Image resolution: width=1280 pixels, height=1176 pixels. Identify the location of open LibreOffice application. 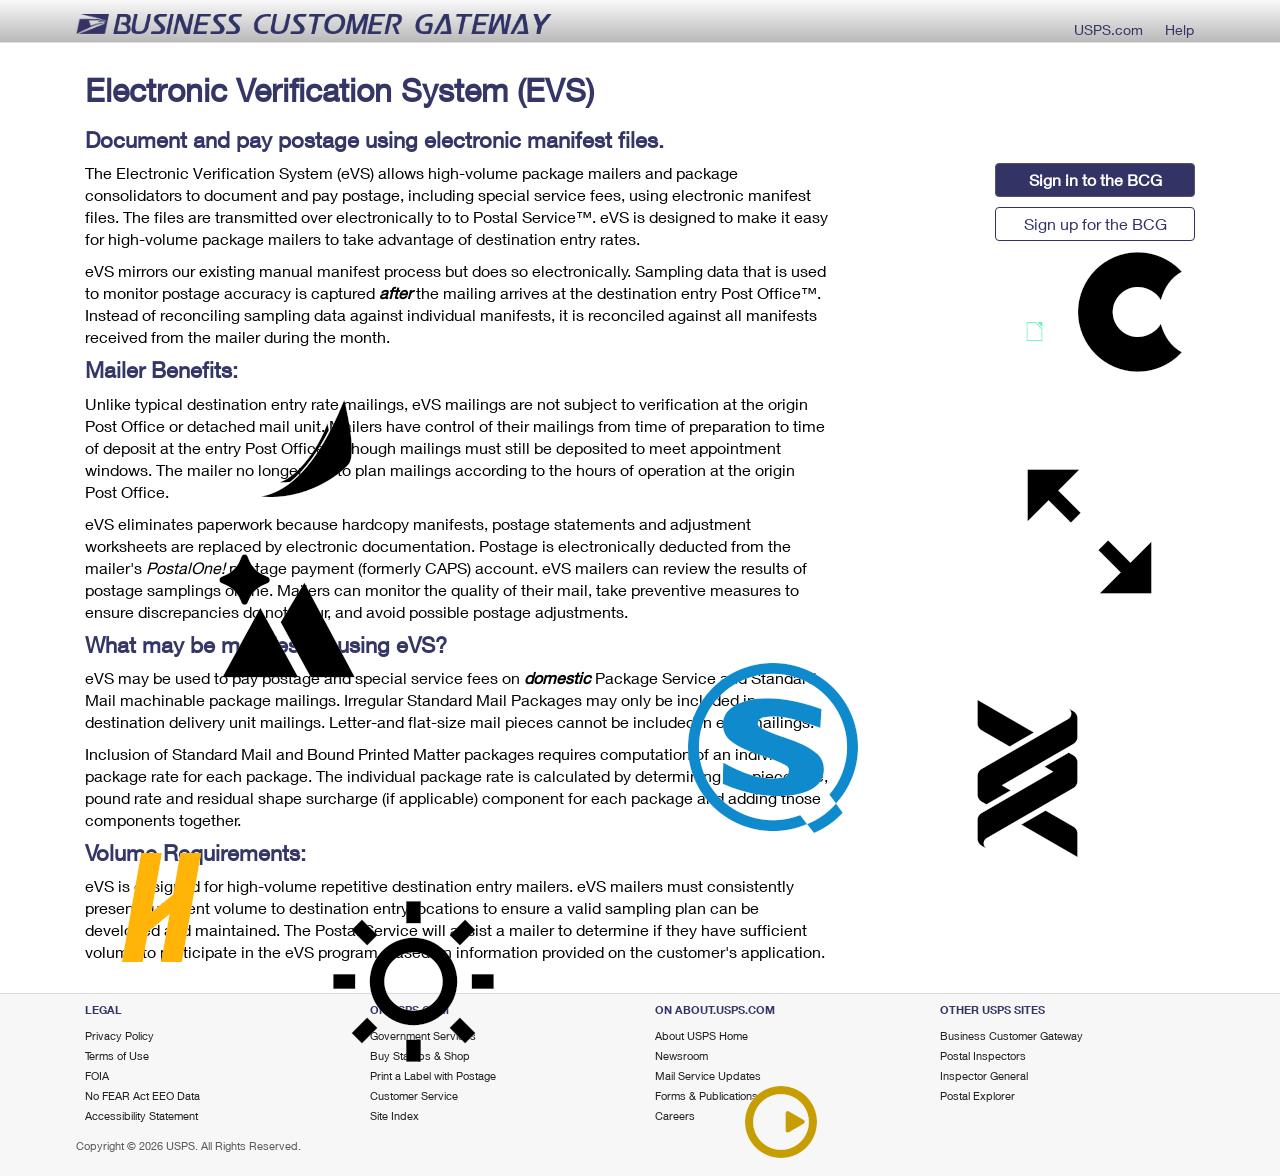
(1034, 331).